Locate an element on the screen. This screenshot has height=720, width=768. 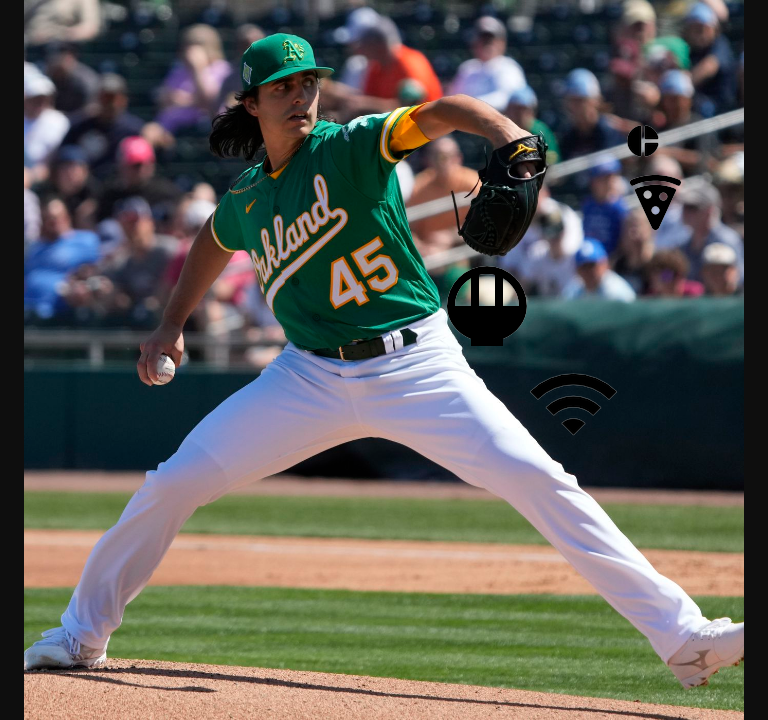
indicates active wifi connection is located at coordinates (573, 403).